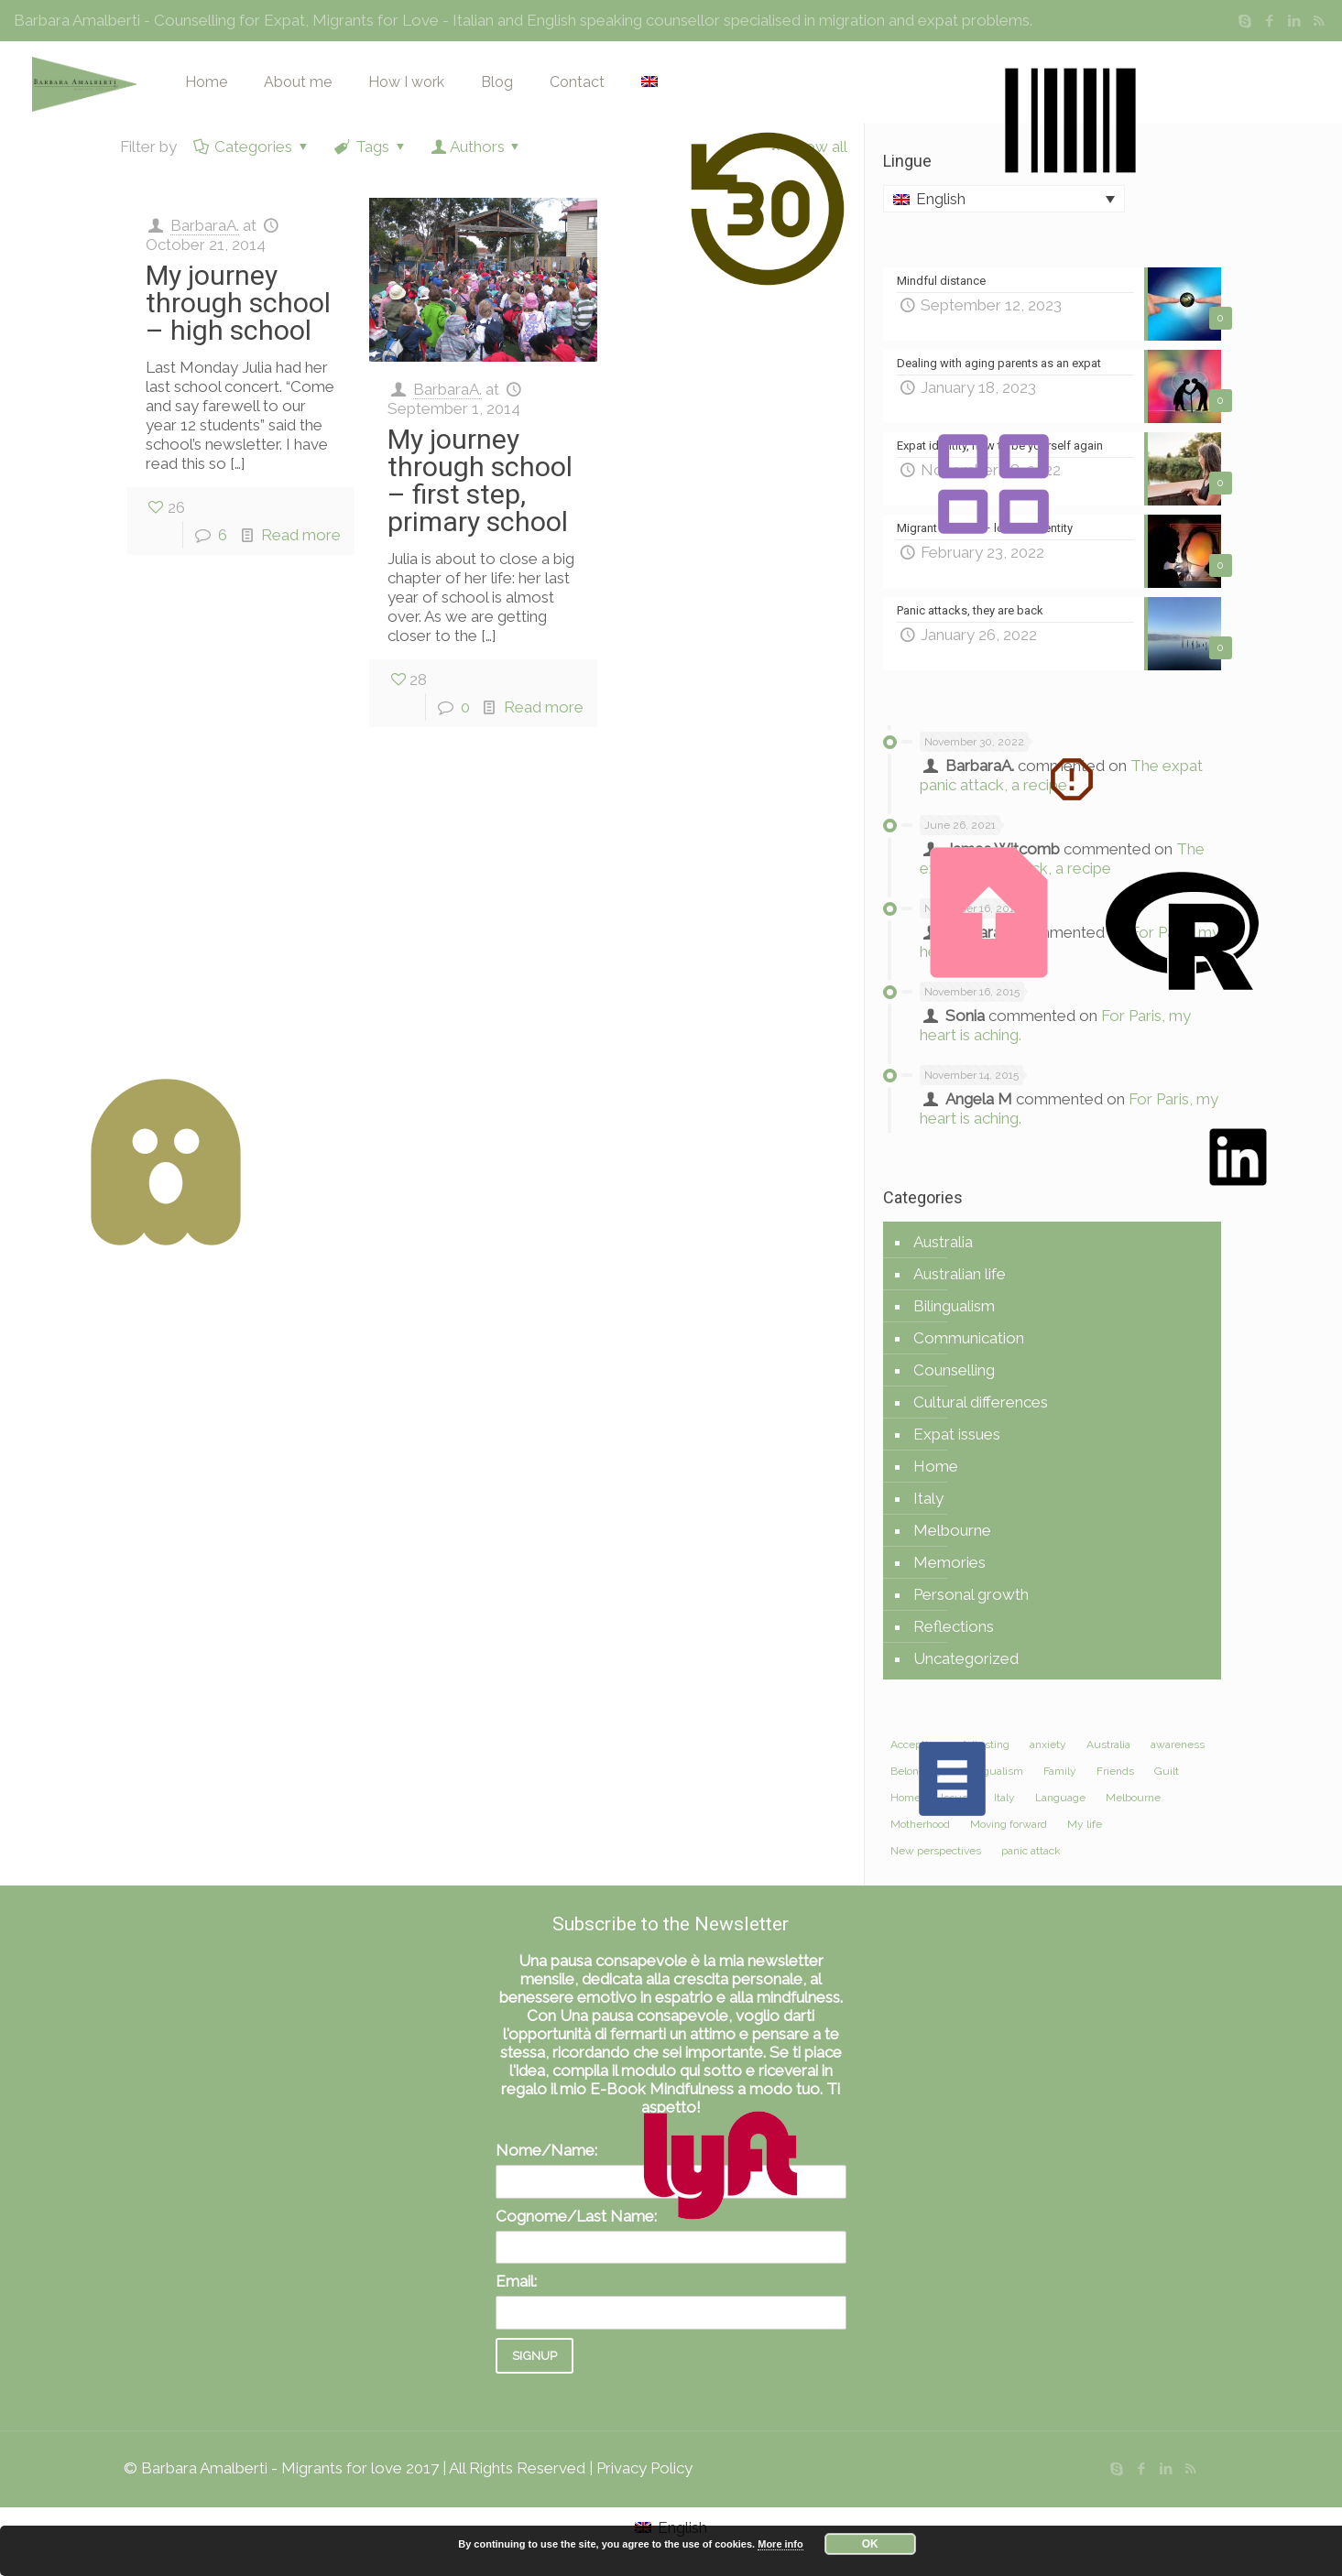  What do you see at coordinates (720, 2165) in the screenshot?
I see `open the Lyft app` at bounding box center [720, 2165].